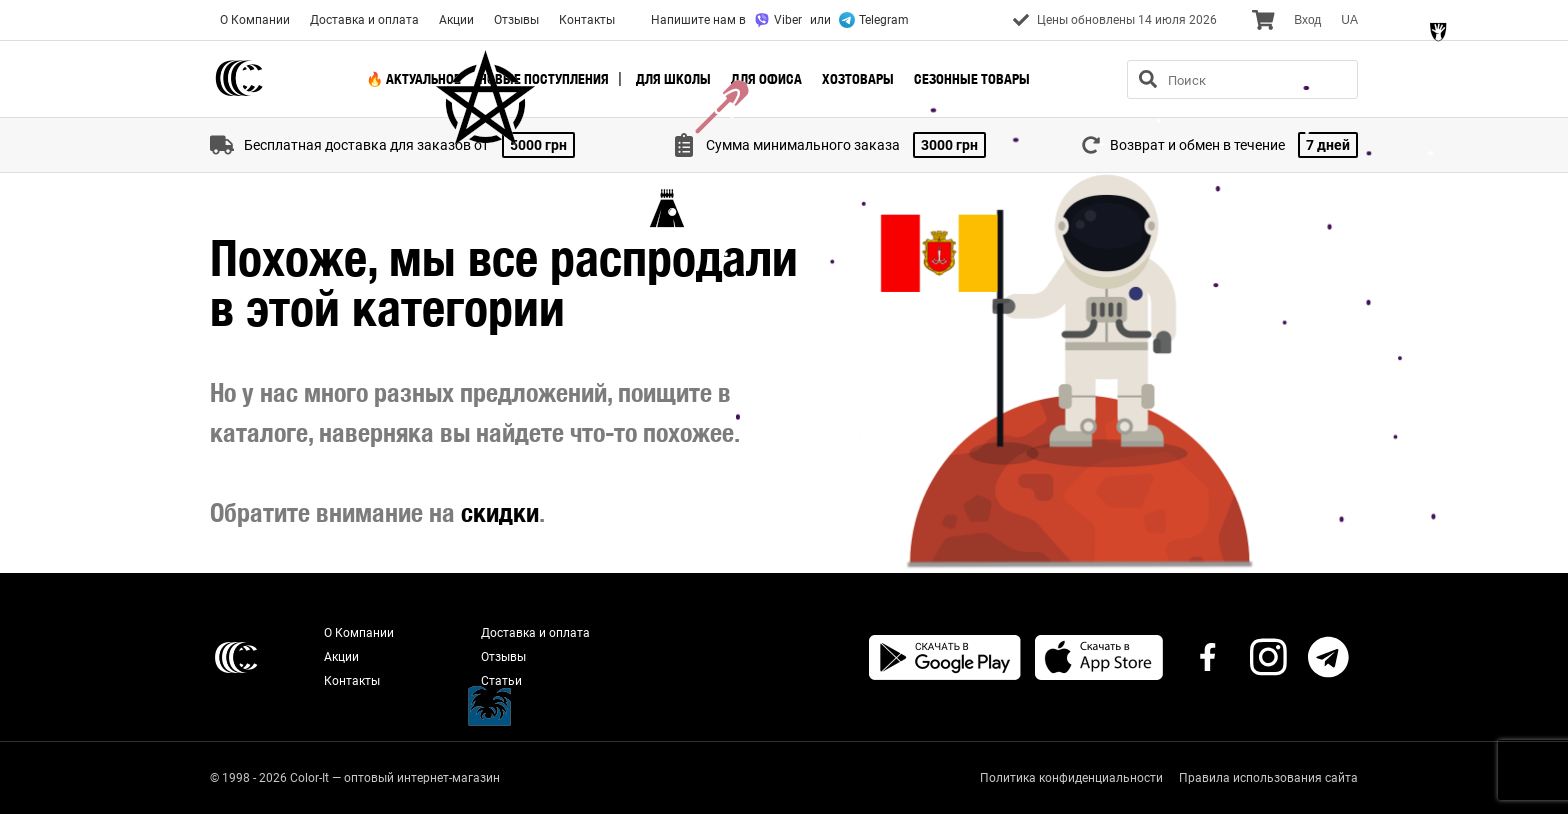 This screenshot has height=814, width=1568. I want to click on indicates a blocked or restricted action, so click(1438, 32).